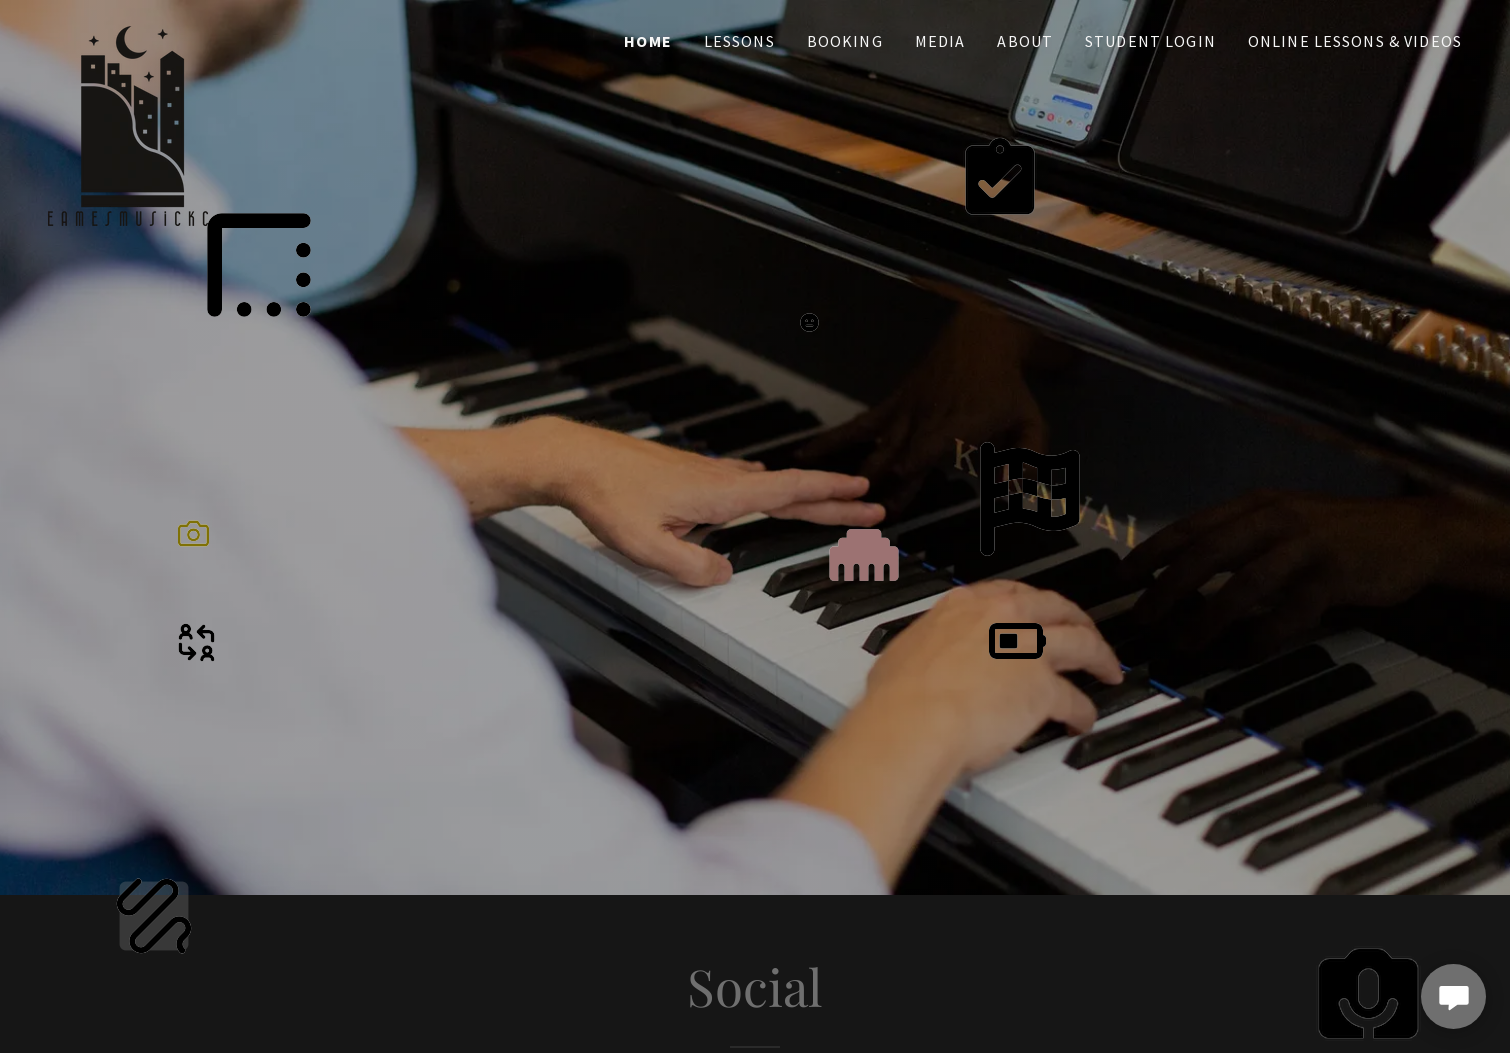  I want to click on view completed tasks or assignments, so click(1000, 180).